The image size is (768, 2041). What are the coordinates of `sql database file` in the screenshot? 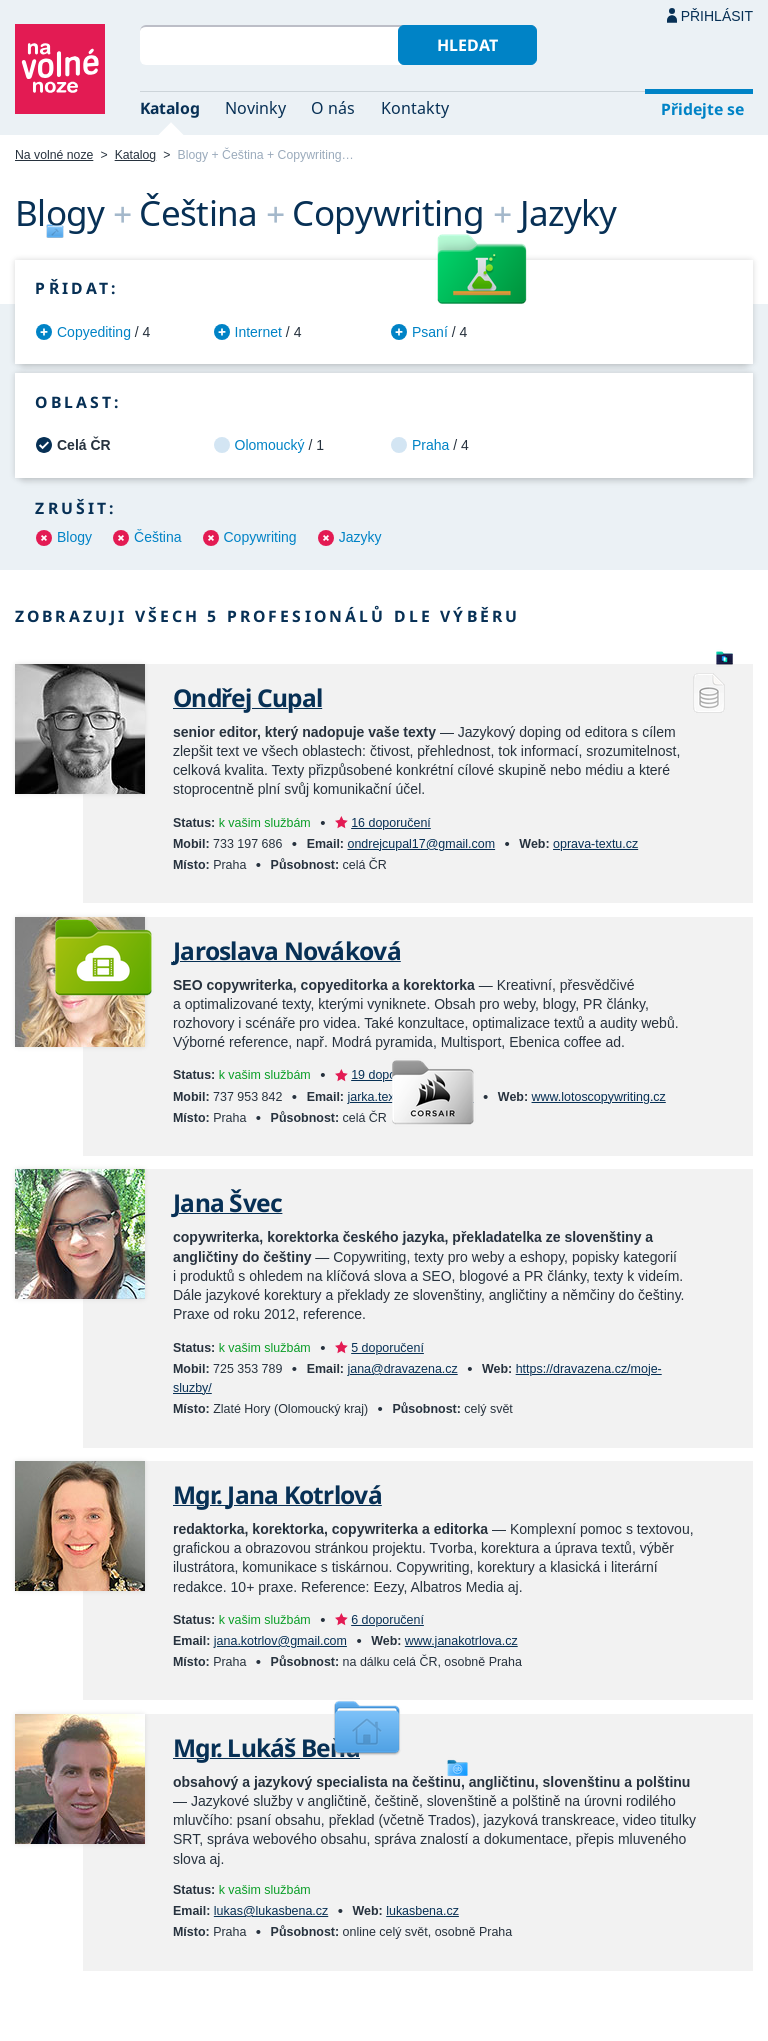 It's located at (709, 693).